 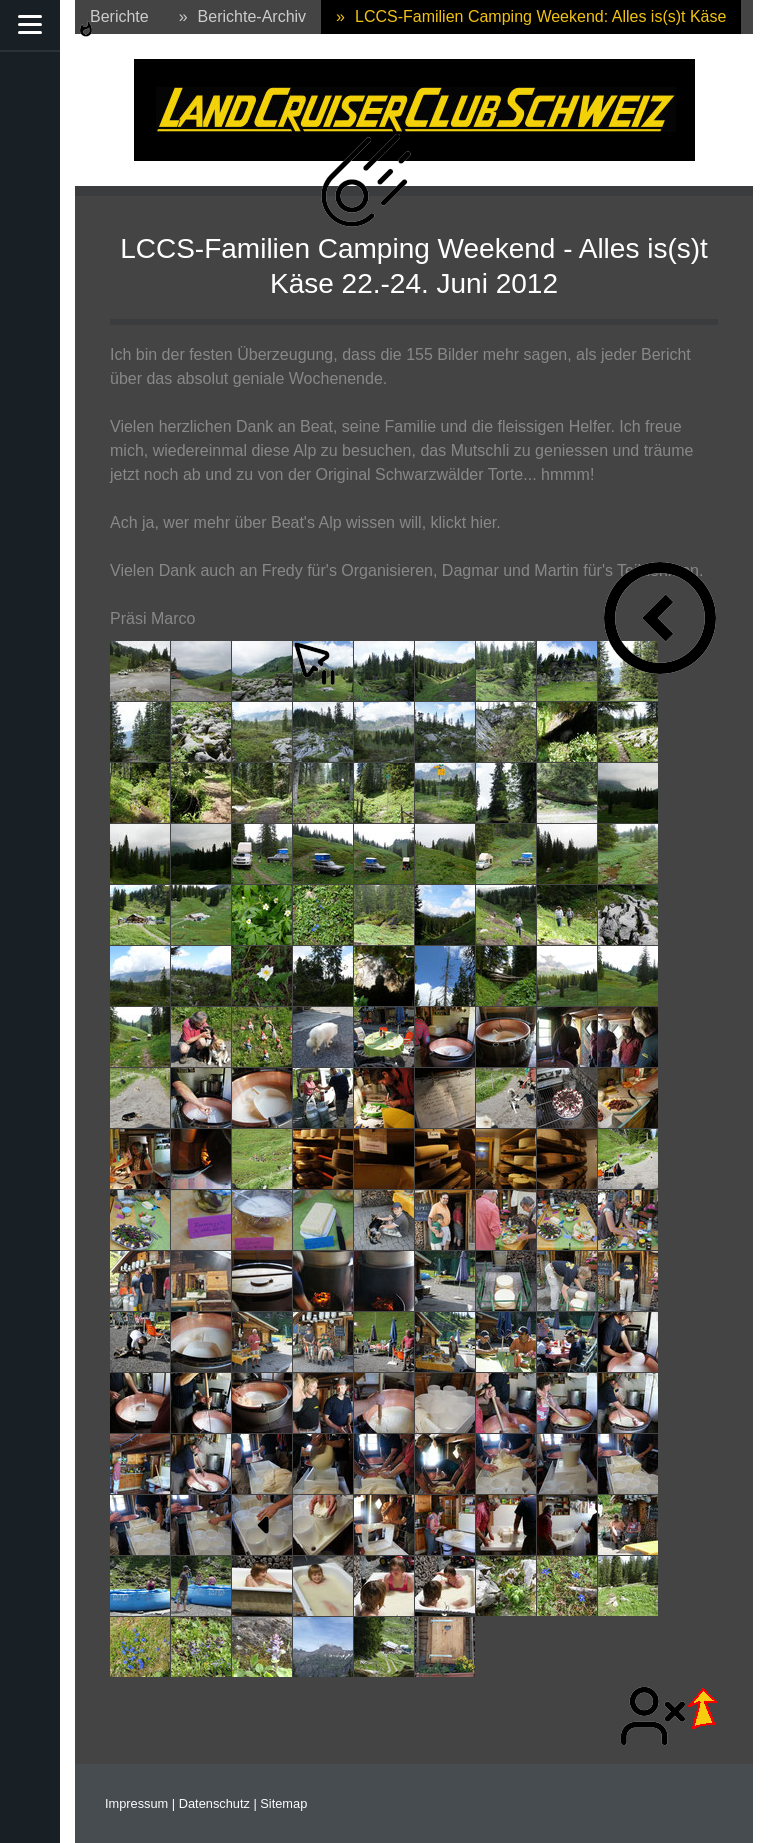 I want to click on remove a user from your contacts, so click(x=653, y=1716).